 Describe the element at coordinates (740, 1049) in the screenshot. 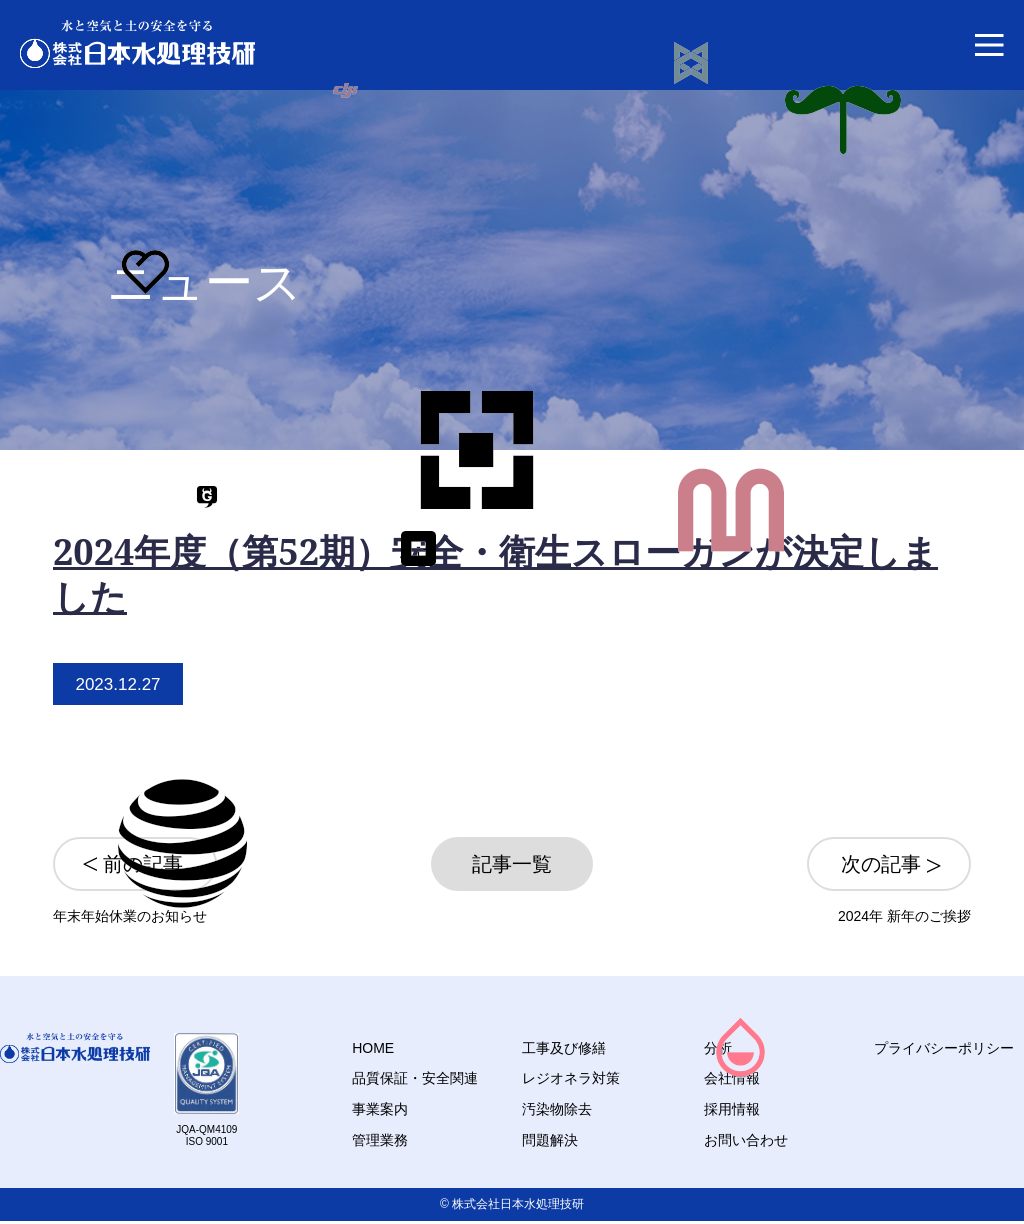

I see `adjust contrast or color balance settings` at that location.